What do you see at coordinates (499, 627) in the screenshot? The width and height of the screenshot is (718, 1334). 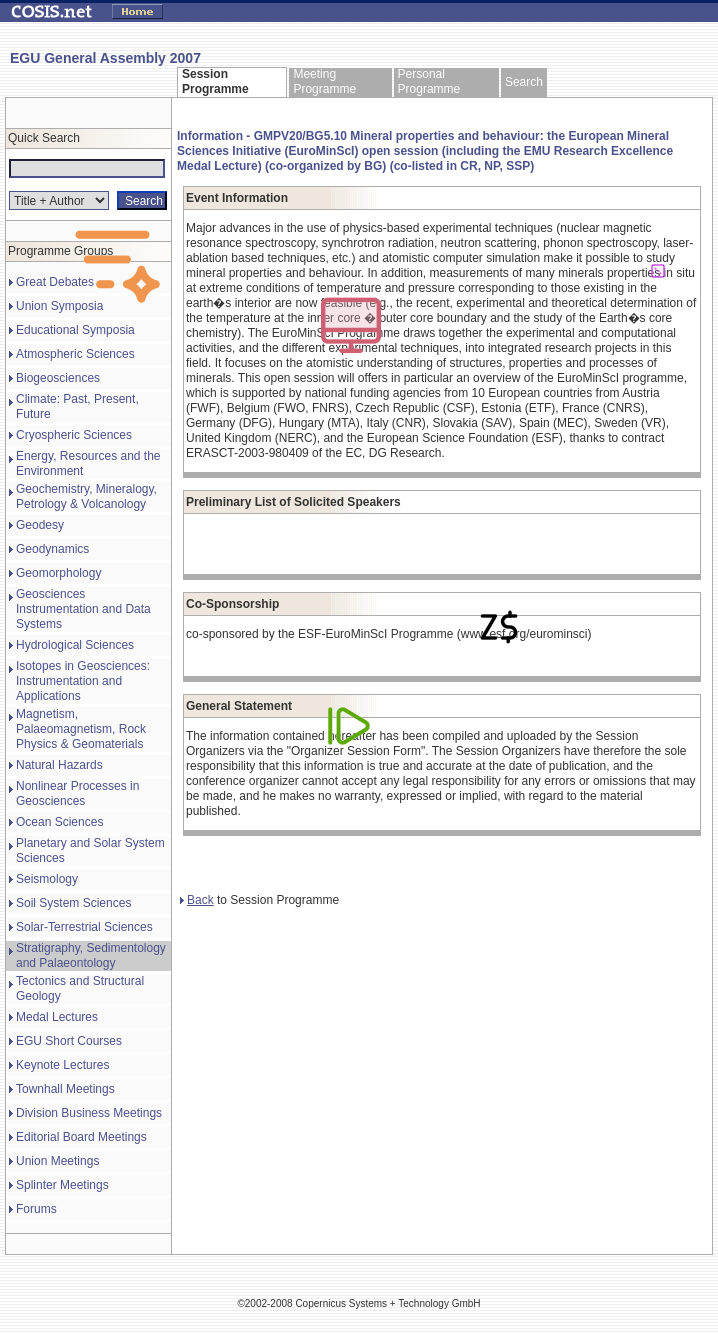 I see `indicates zimbabwean dollar currency` at bounding box center [499, 627].